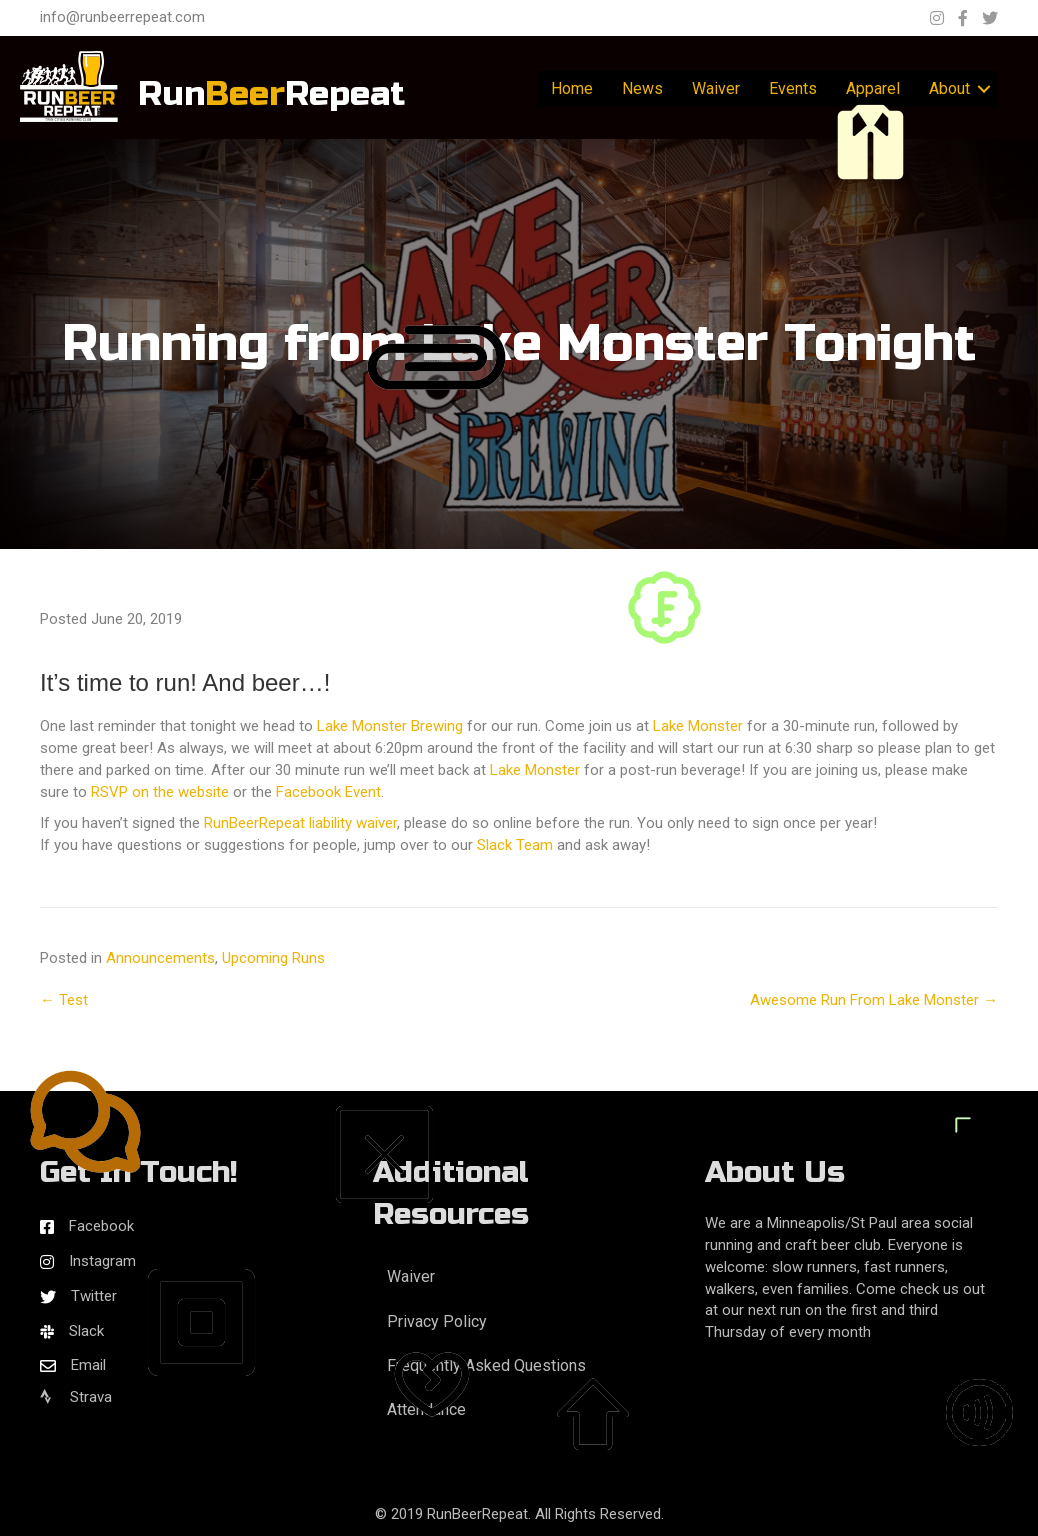 The image size is (1038, 1536). I want to click on view clothing or apparel items, so click(870, 143).